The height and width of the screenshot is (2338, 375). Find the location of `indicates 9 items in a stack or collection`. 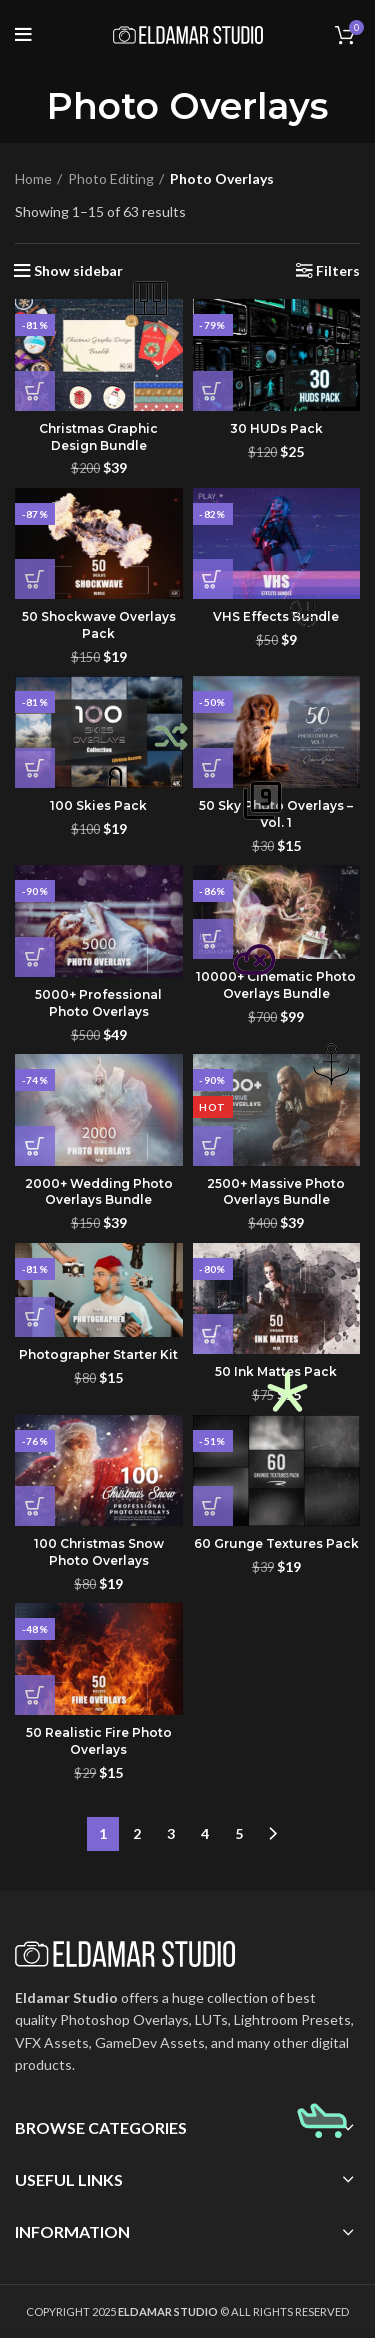

indicates 9 items in a stack or collection is located at coordinates (262, 800).